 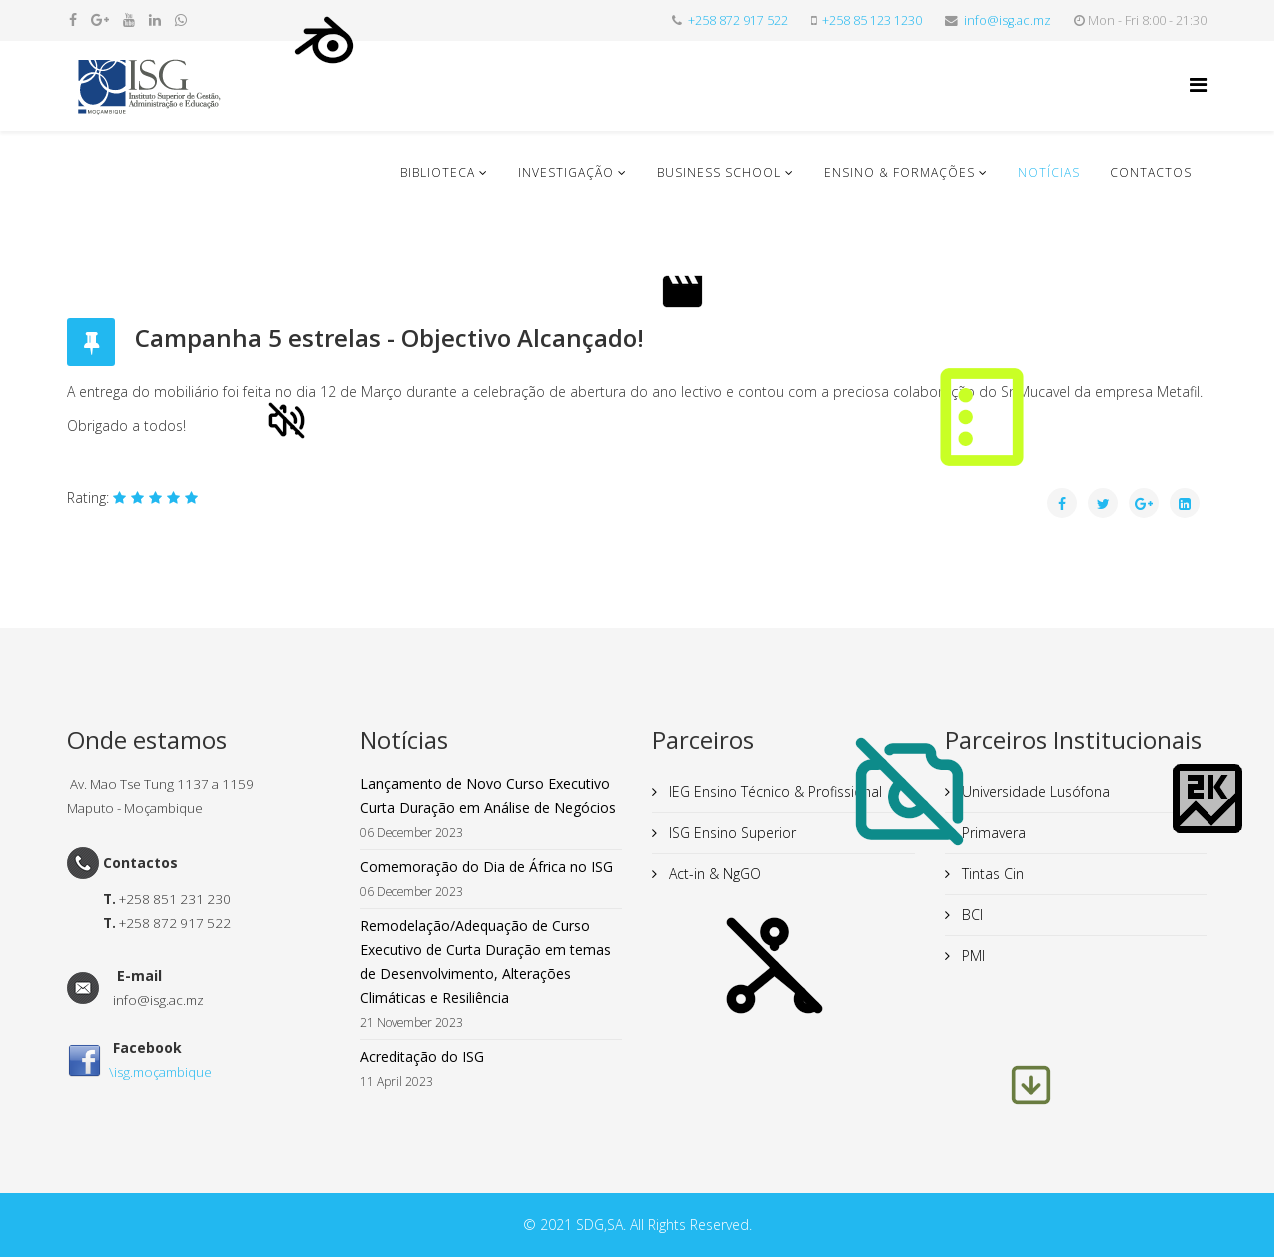 I want to click on mute audio, so click(x=286, y=420).